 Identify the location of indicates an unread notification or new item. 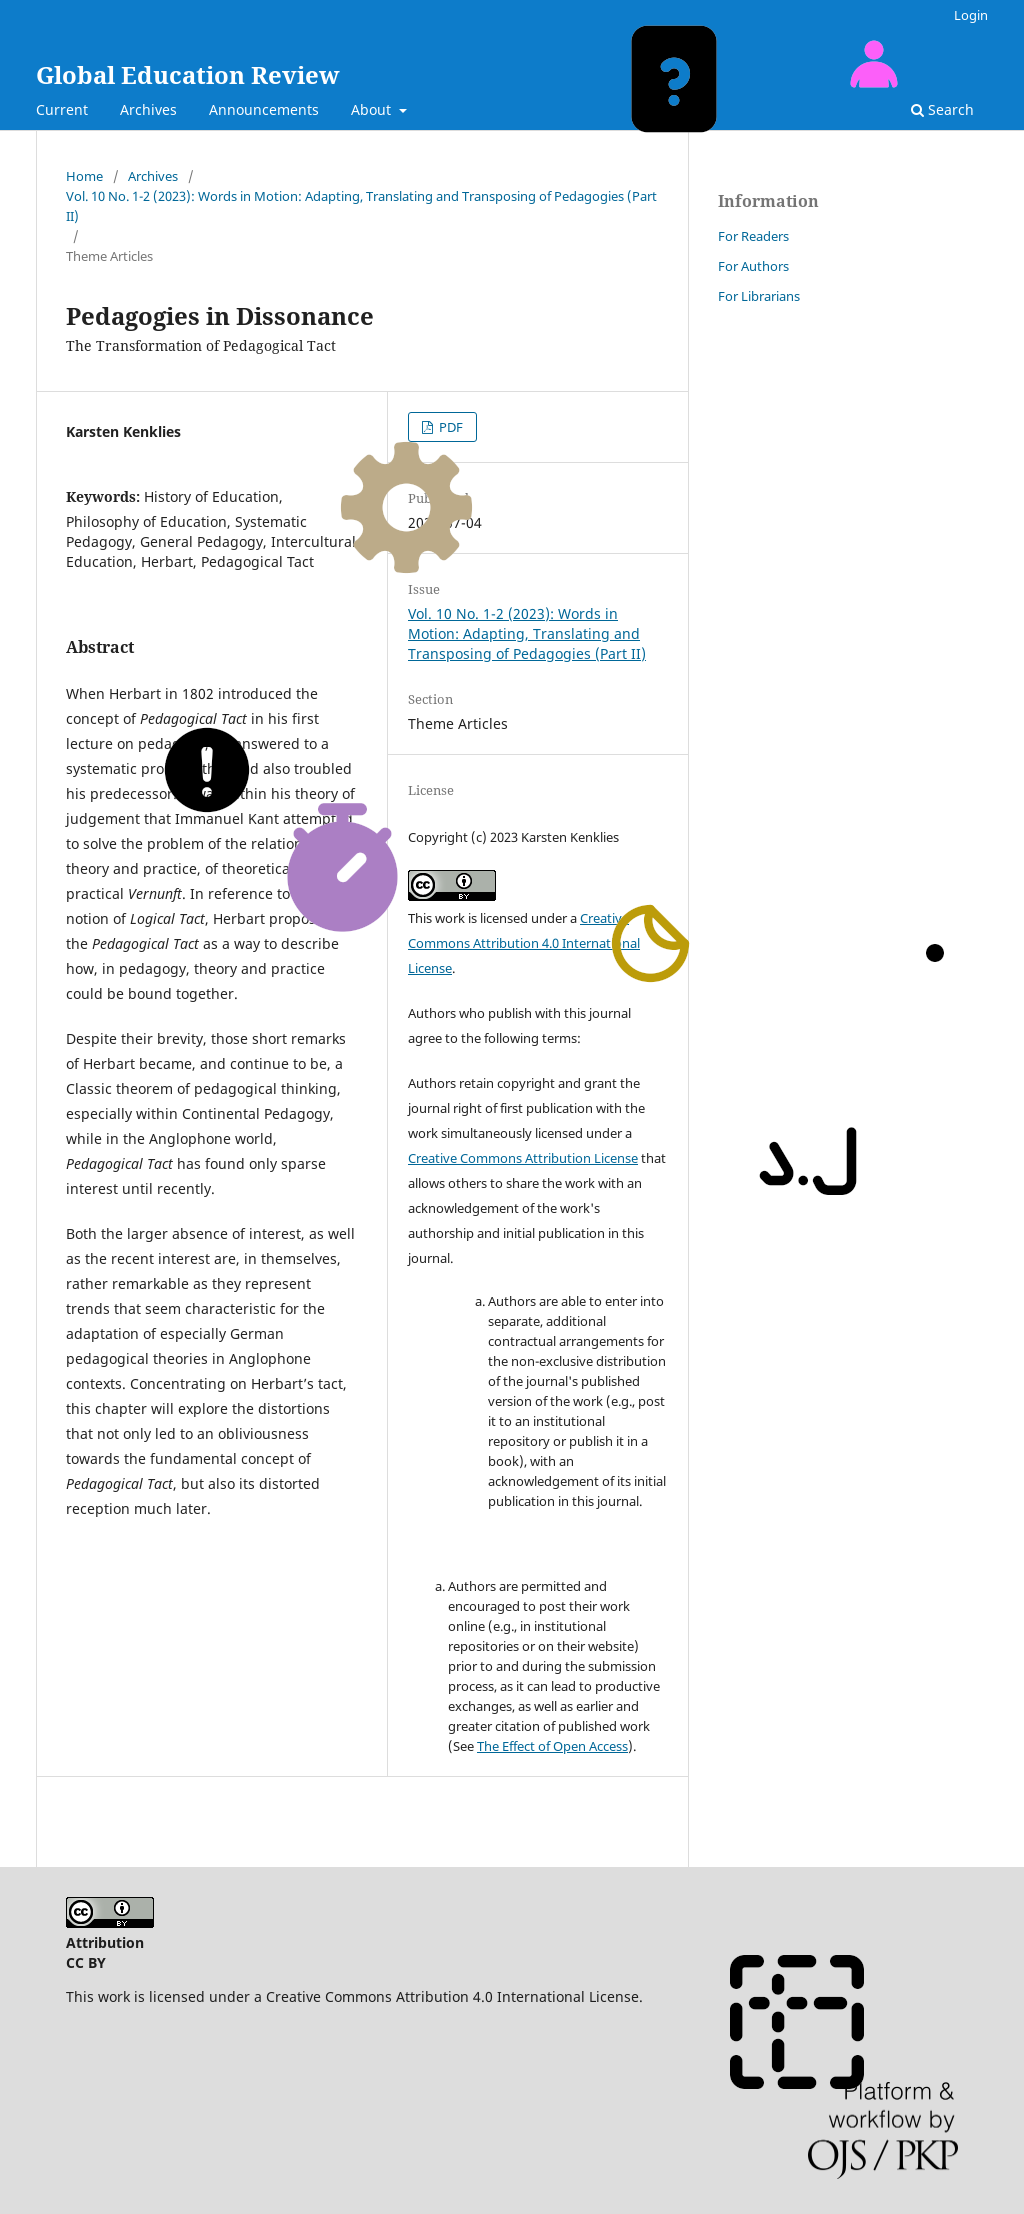
(935, 953).